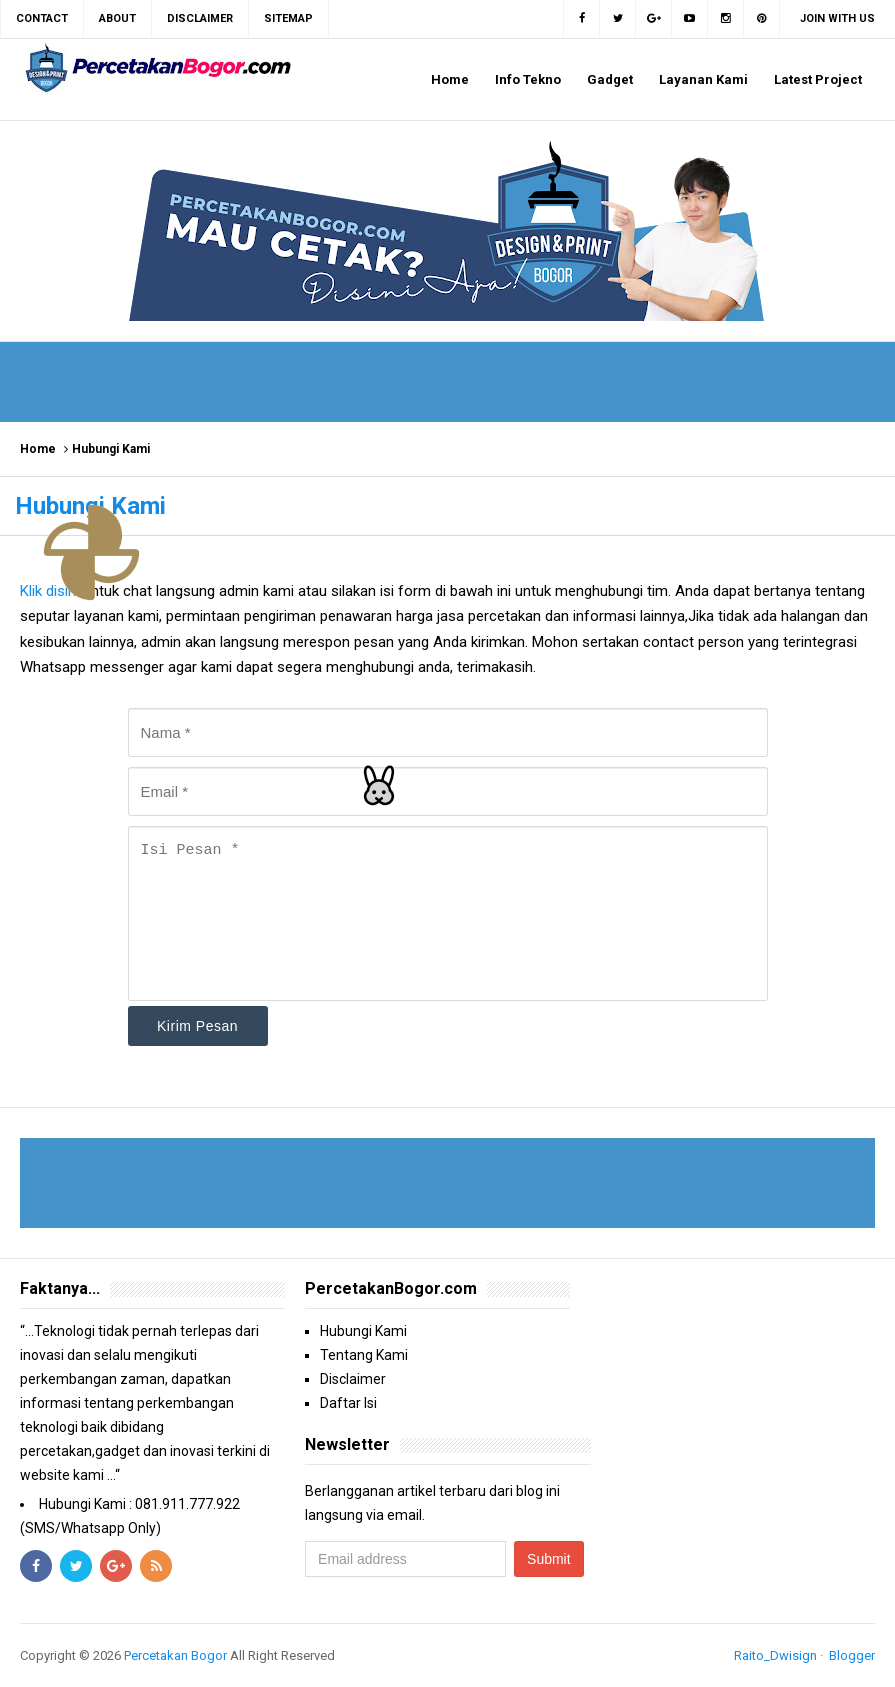 The image size is (895, 1687). I want to click on open google photos, so click(91, 552).